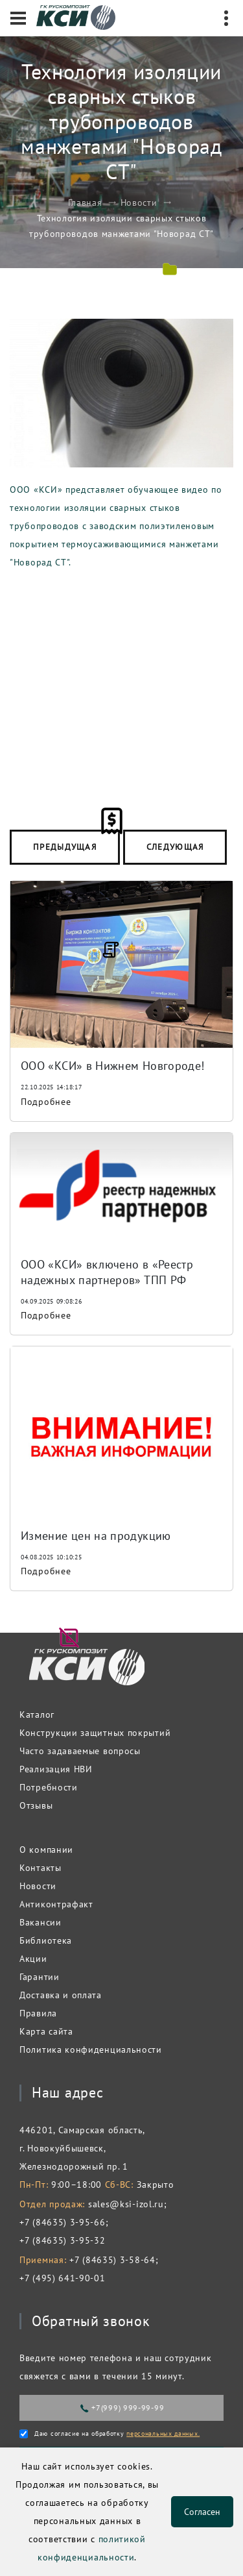  I want to click on view license or terms of service, so click(111, 950).